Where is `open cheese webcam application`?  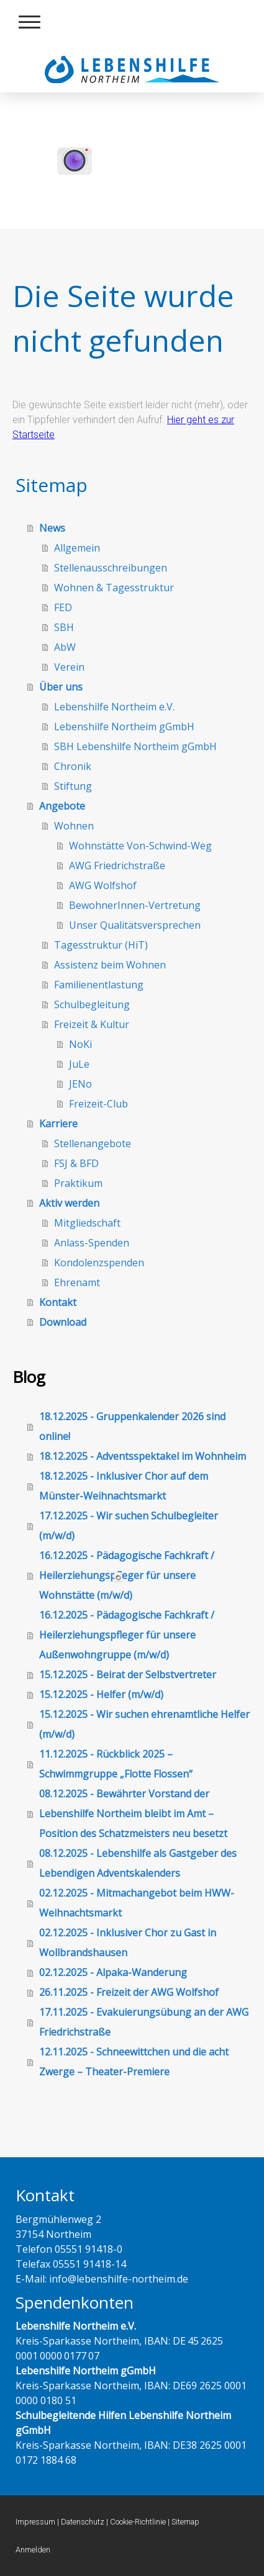 open cheese webcam application is located at coordinates (75, 161).